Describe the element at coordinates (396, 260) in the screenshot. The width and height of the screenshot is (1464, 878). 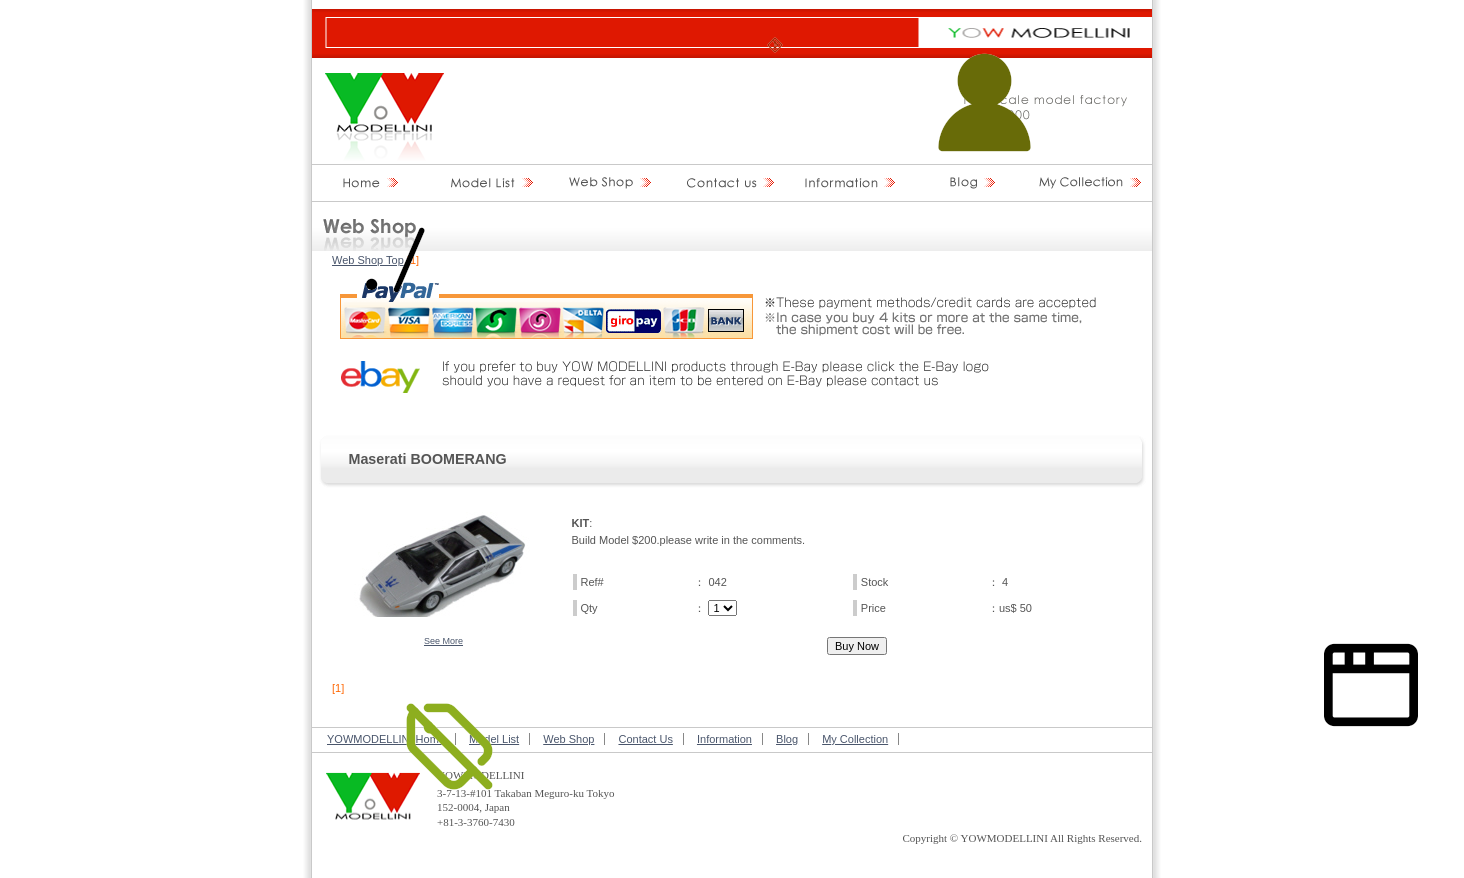
I see `indicates a relative file path reference` at that location.